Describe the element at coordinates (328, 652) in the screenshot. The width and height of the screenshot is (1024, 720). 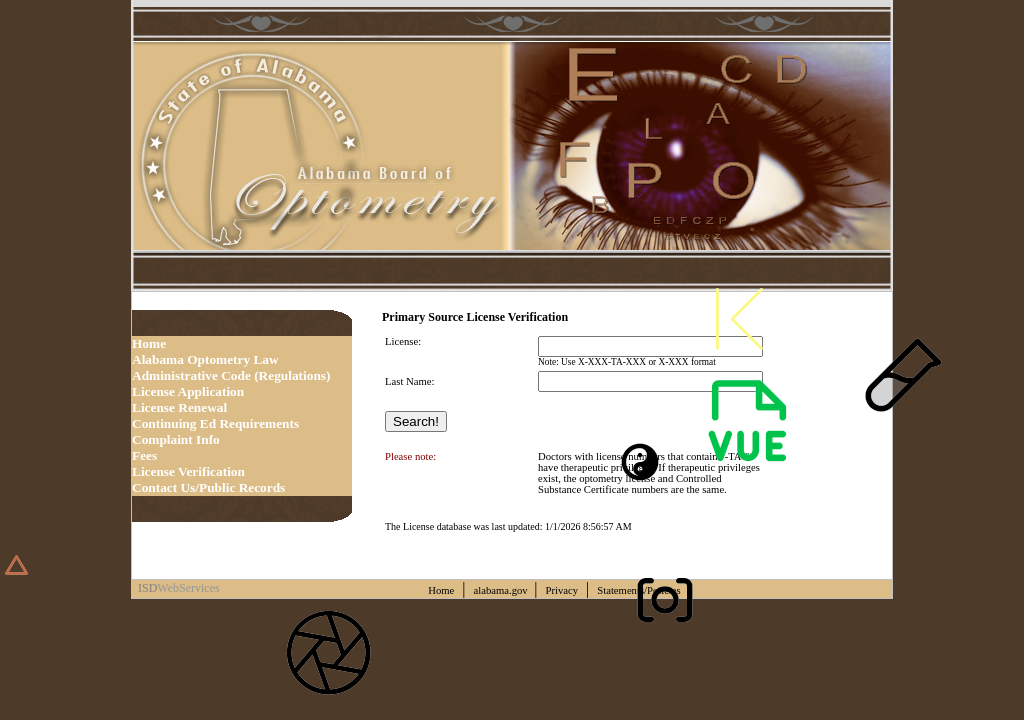
I see `open camera settings` at that location.